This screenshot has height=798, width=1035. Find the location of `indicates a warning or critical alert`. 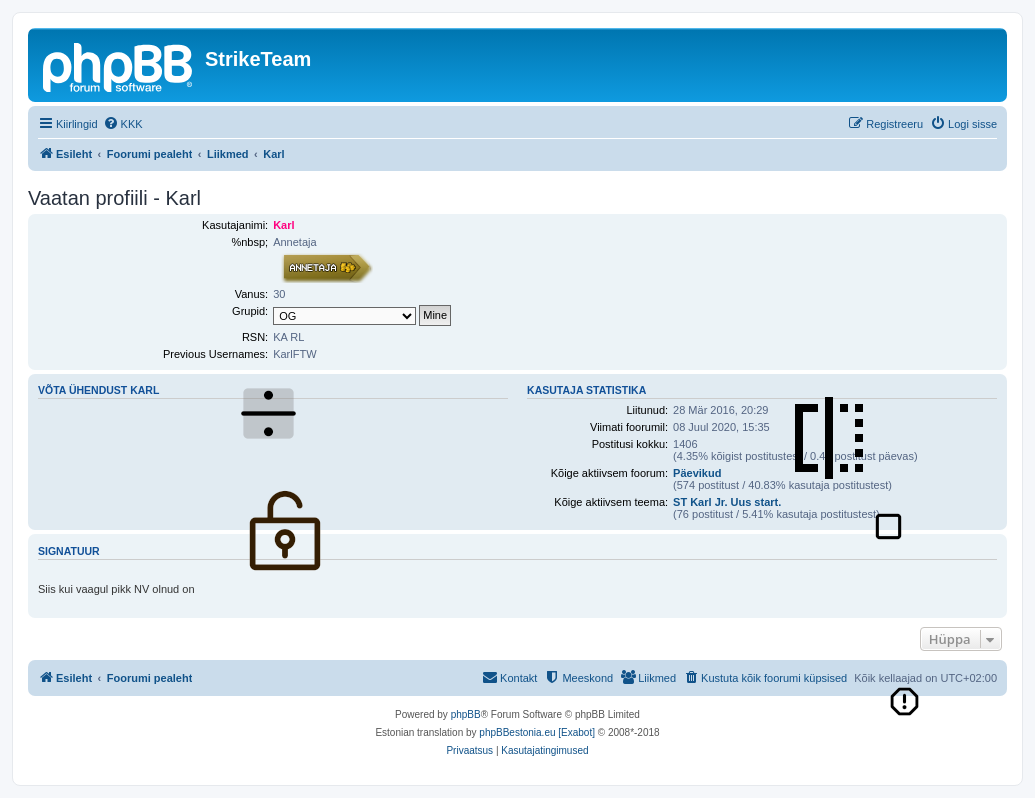

indicates a warning or critical alert is located at coordinates (904, 701).